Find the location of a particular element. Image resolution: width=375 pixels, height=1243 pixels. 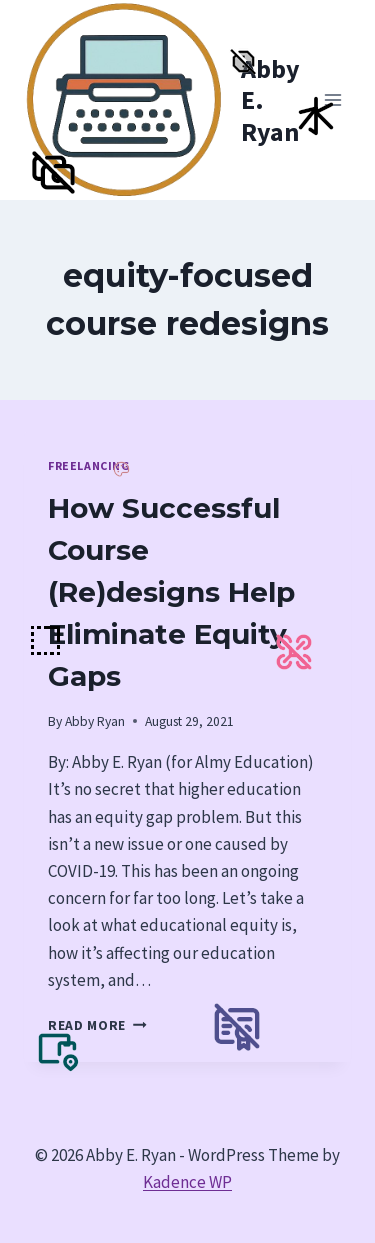

adjust corner radius of a shape or element is located at coordinates (45, 640).